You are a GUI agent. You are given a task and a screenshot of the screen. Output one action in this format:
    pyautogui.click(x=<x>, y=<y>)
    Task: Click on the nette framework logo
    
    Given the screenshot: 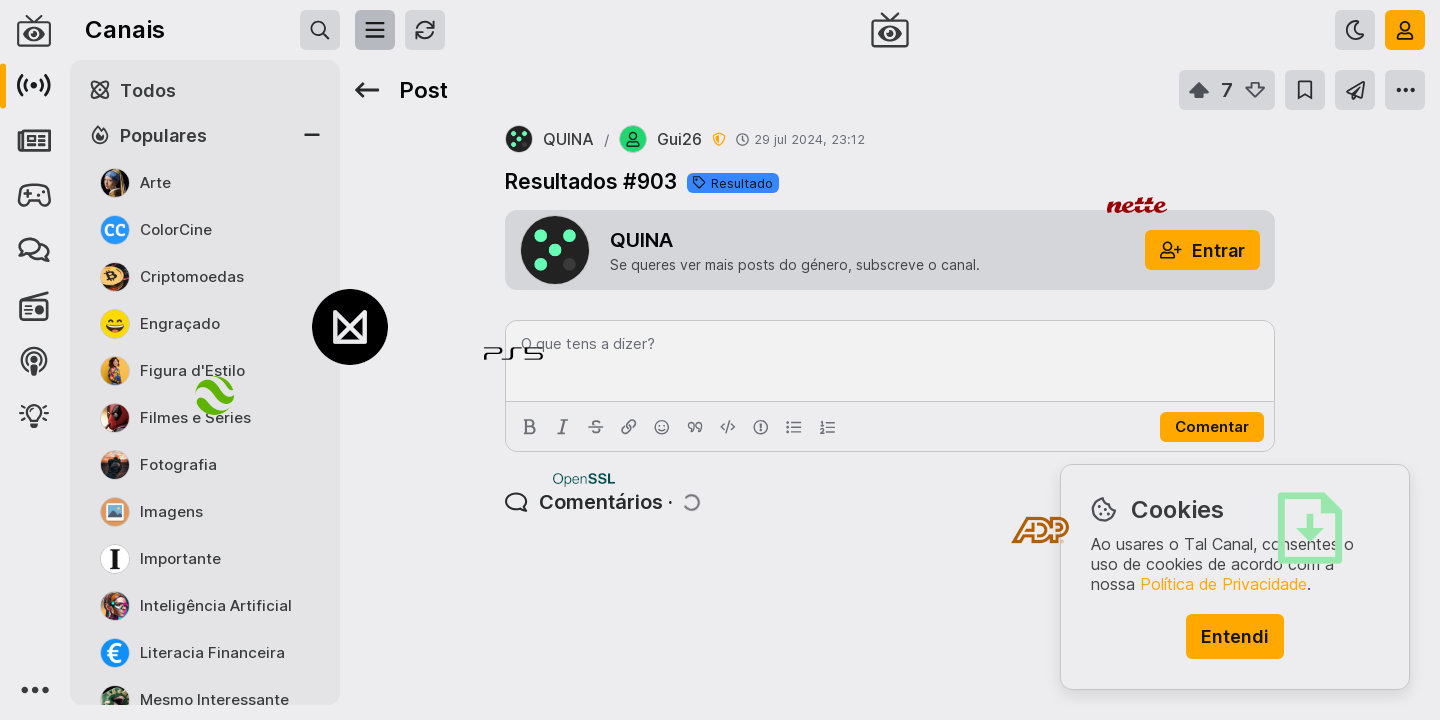 What is the action you would take?
    pyautogui.click(x=1137, y=205)
    